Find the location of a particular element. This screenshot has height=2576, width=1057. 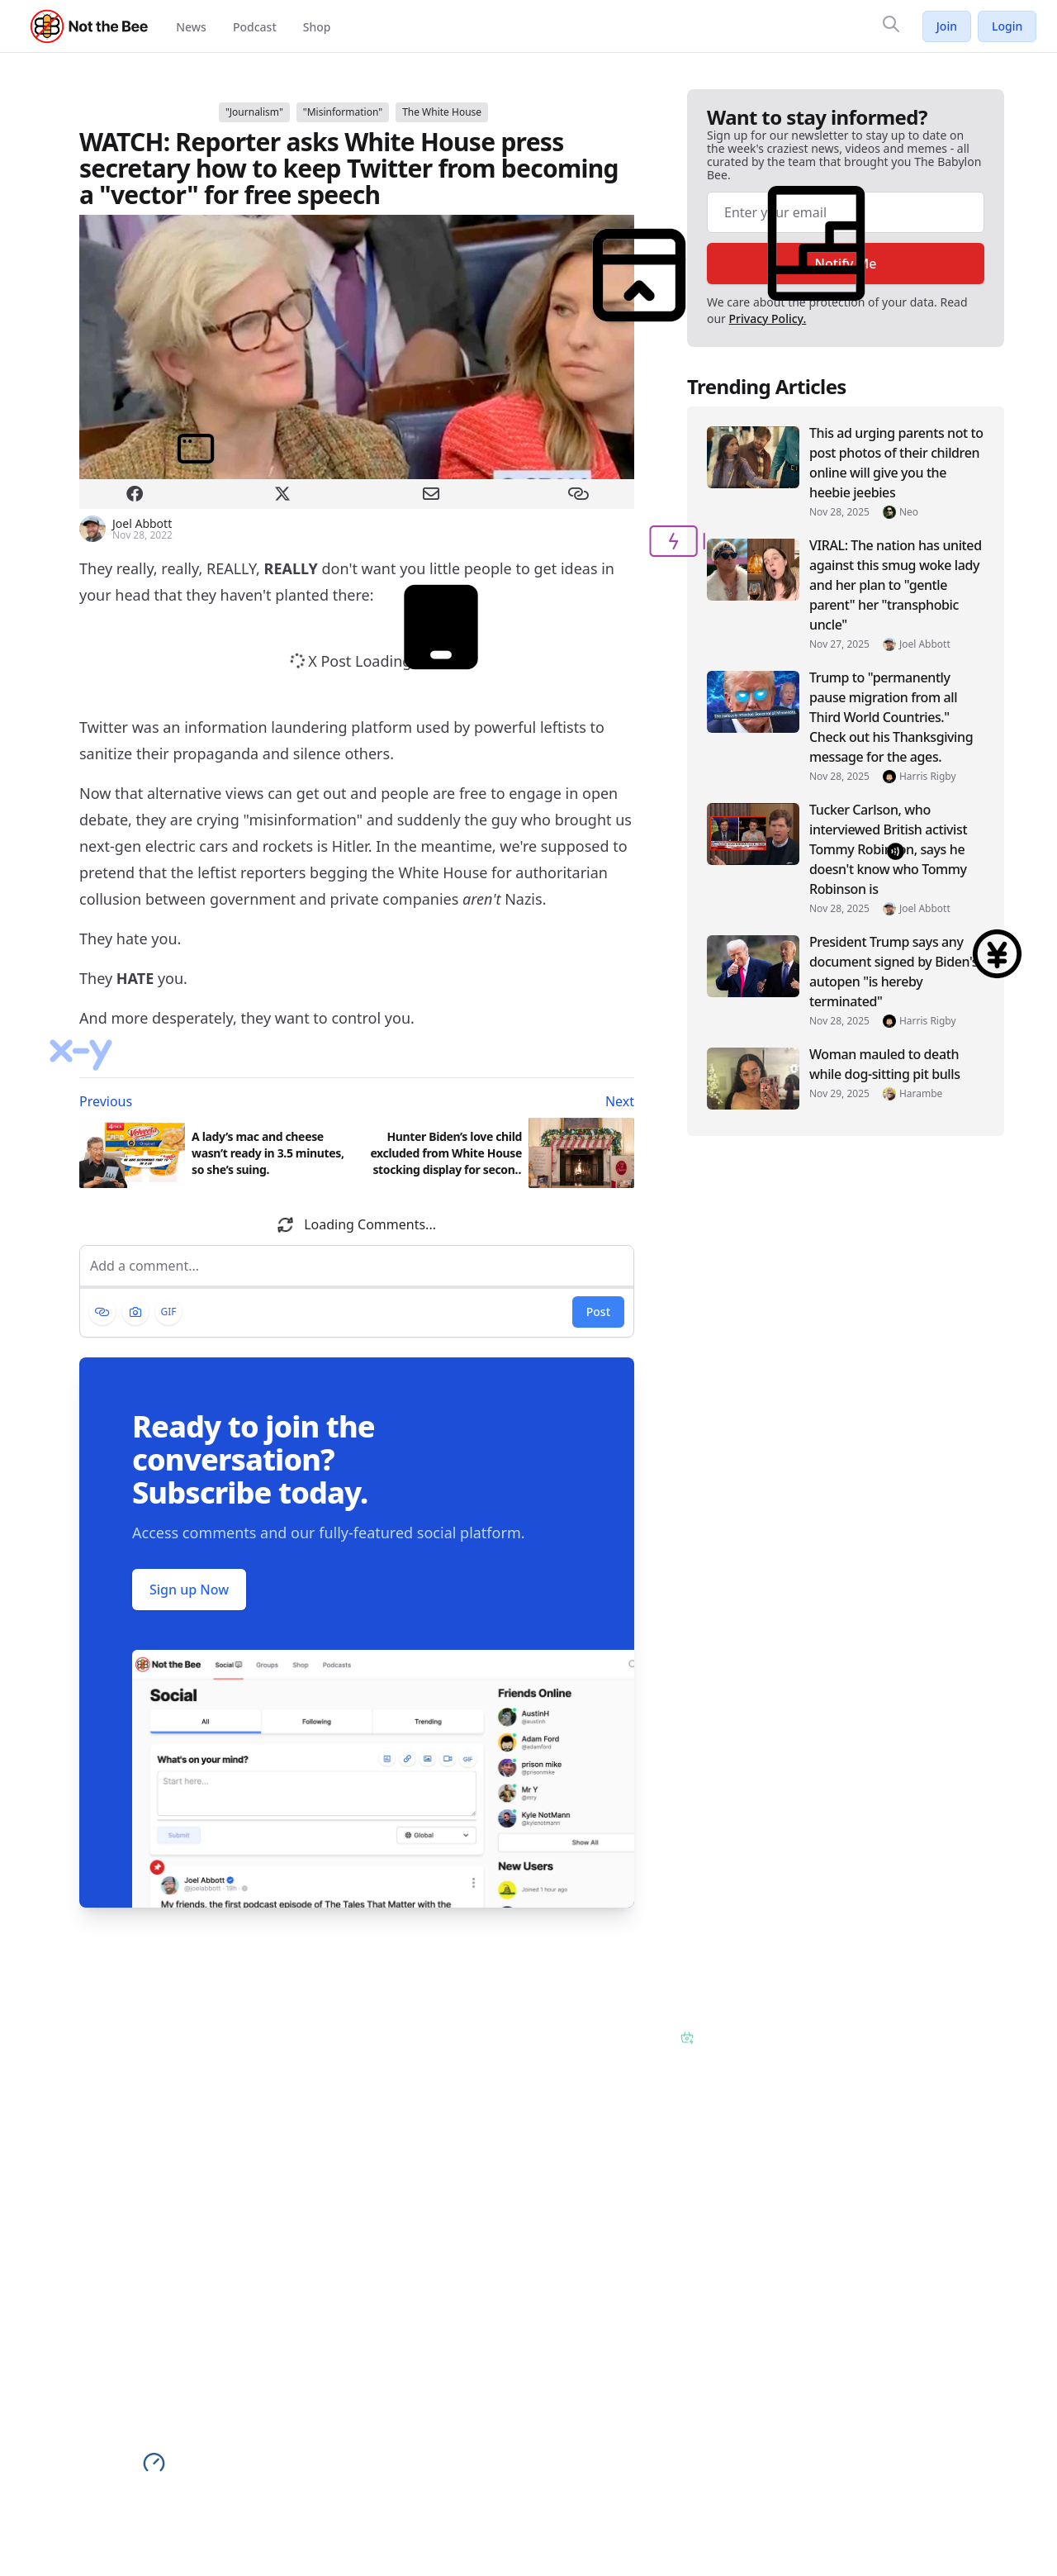

test internet connection speed is located at coordinates (154, 2462).